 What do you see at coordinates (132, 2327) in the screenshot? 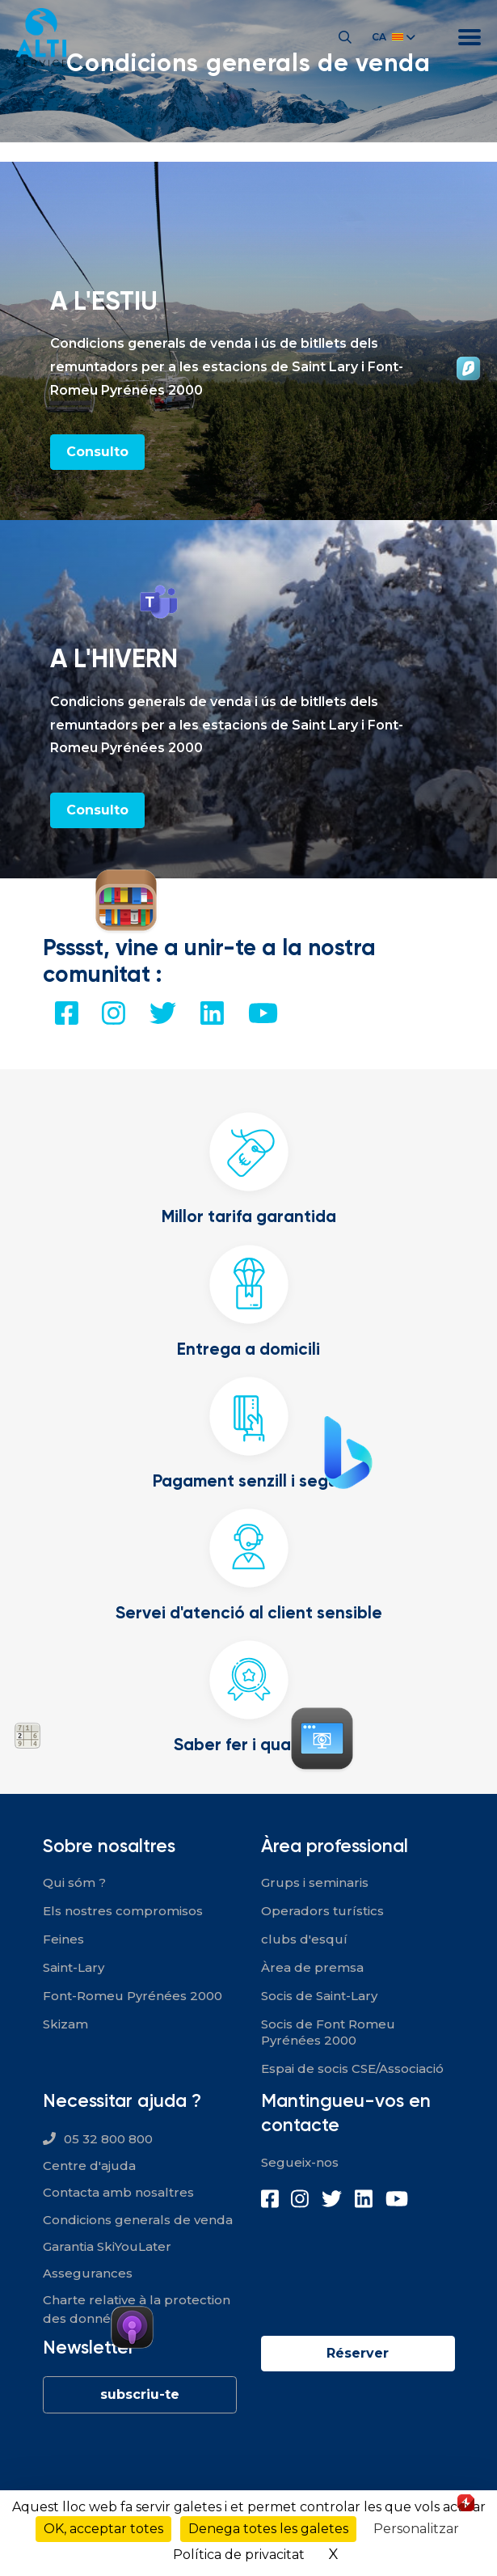
I see `open the podcasts app` at bounding box center [132, 2327].